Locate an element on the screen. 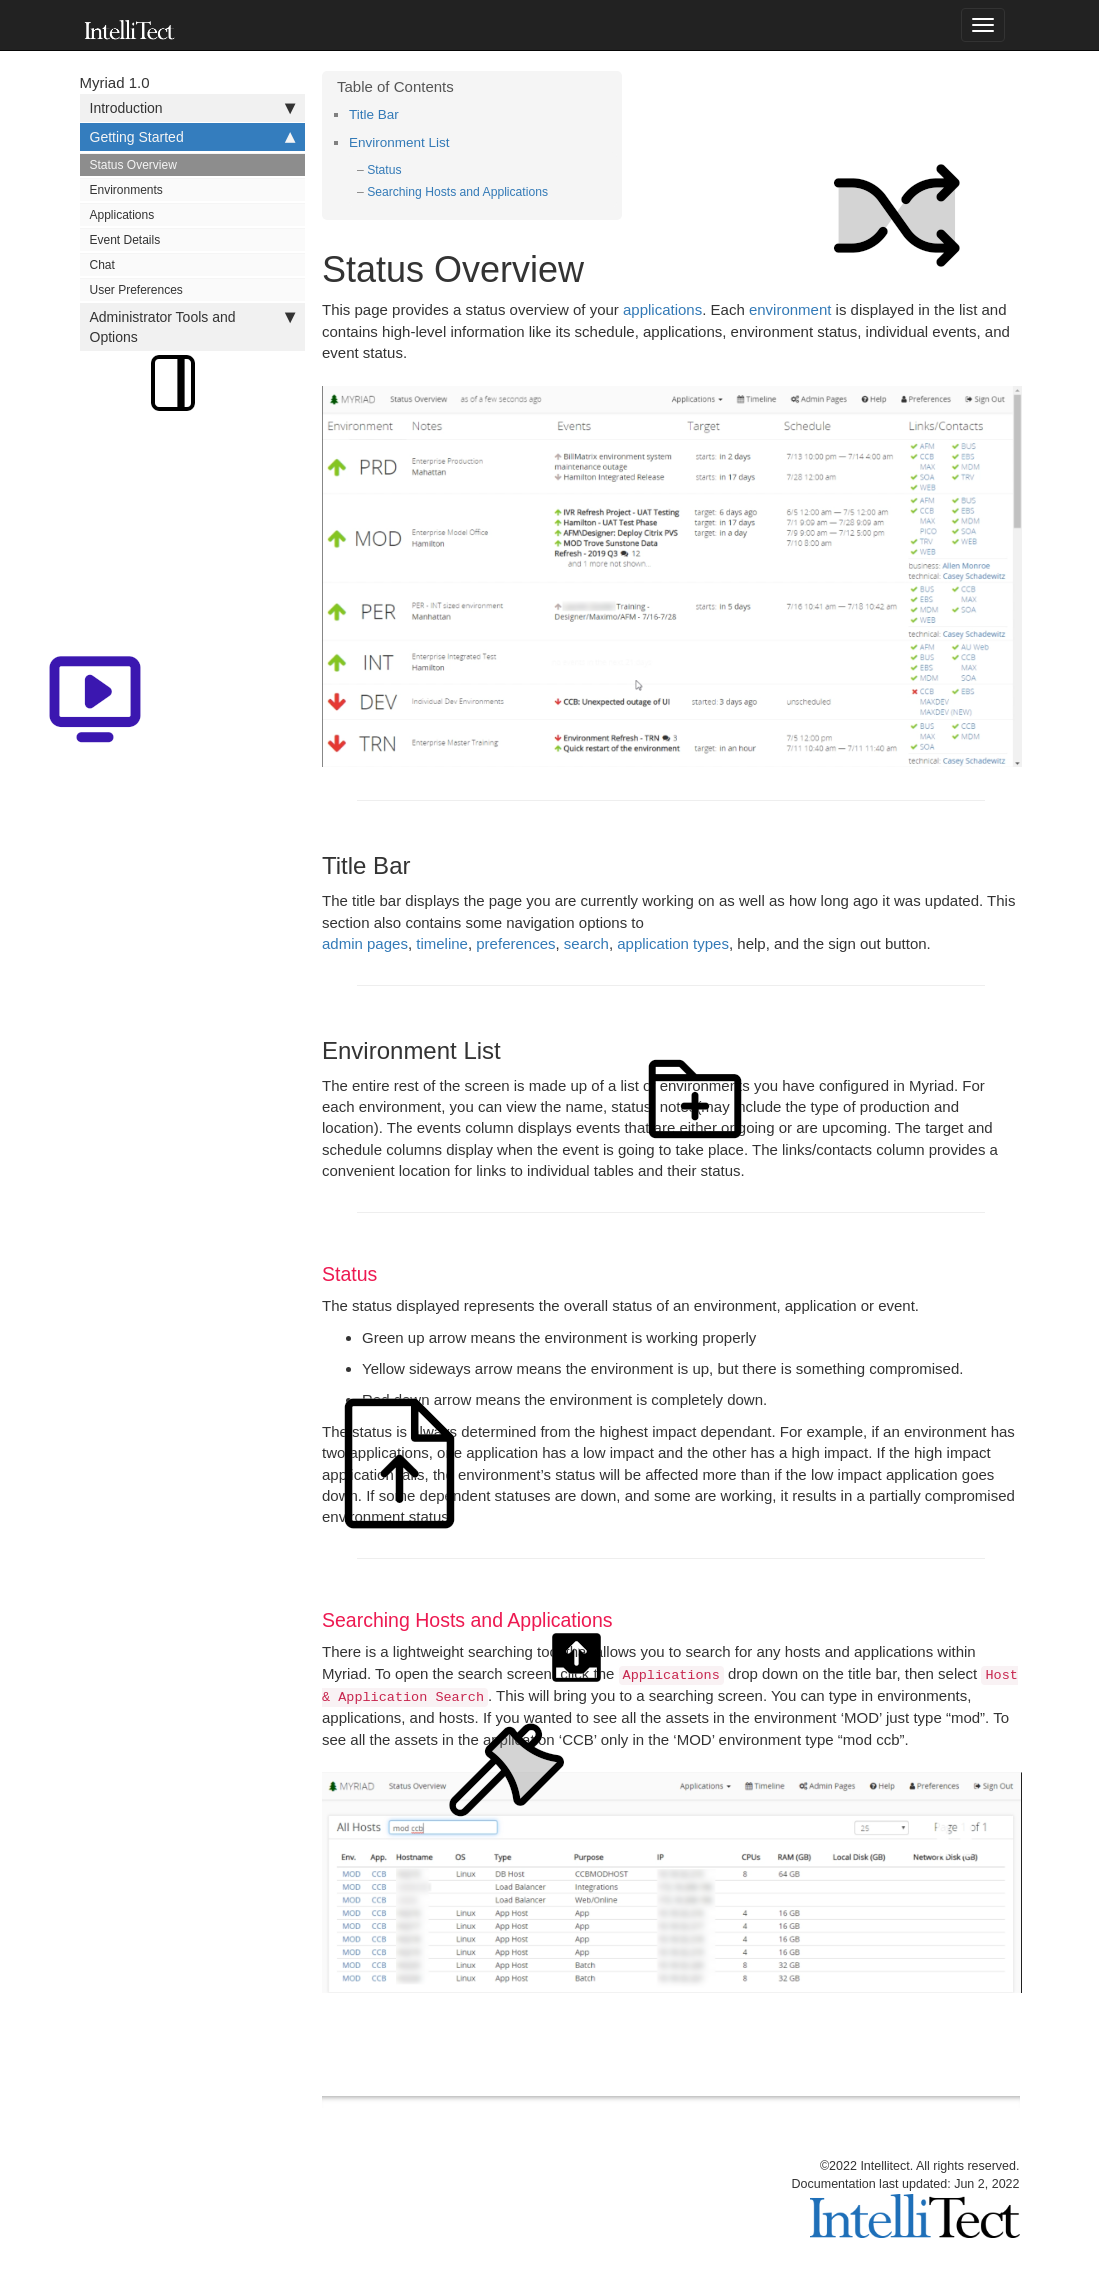  play video on monitor or screen is located at coordinates (95, 695).